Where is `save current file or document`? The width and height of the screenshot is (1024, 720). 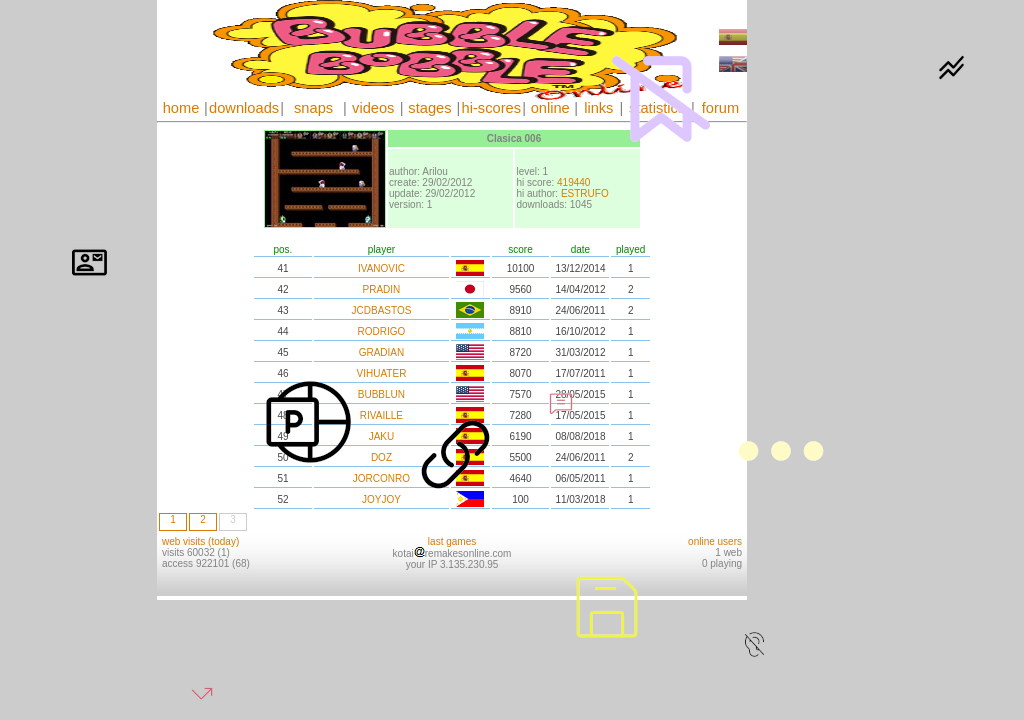 save current file or document is located at coordinates (607, 607).